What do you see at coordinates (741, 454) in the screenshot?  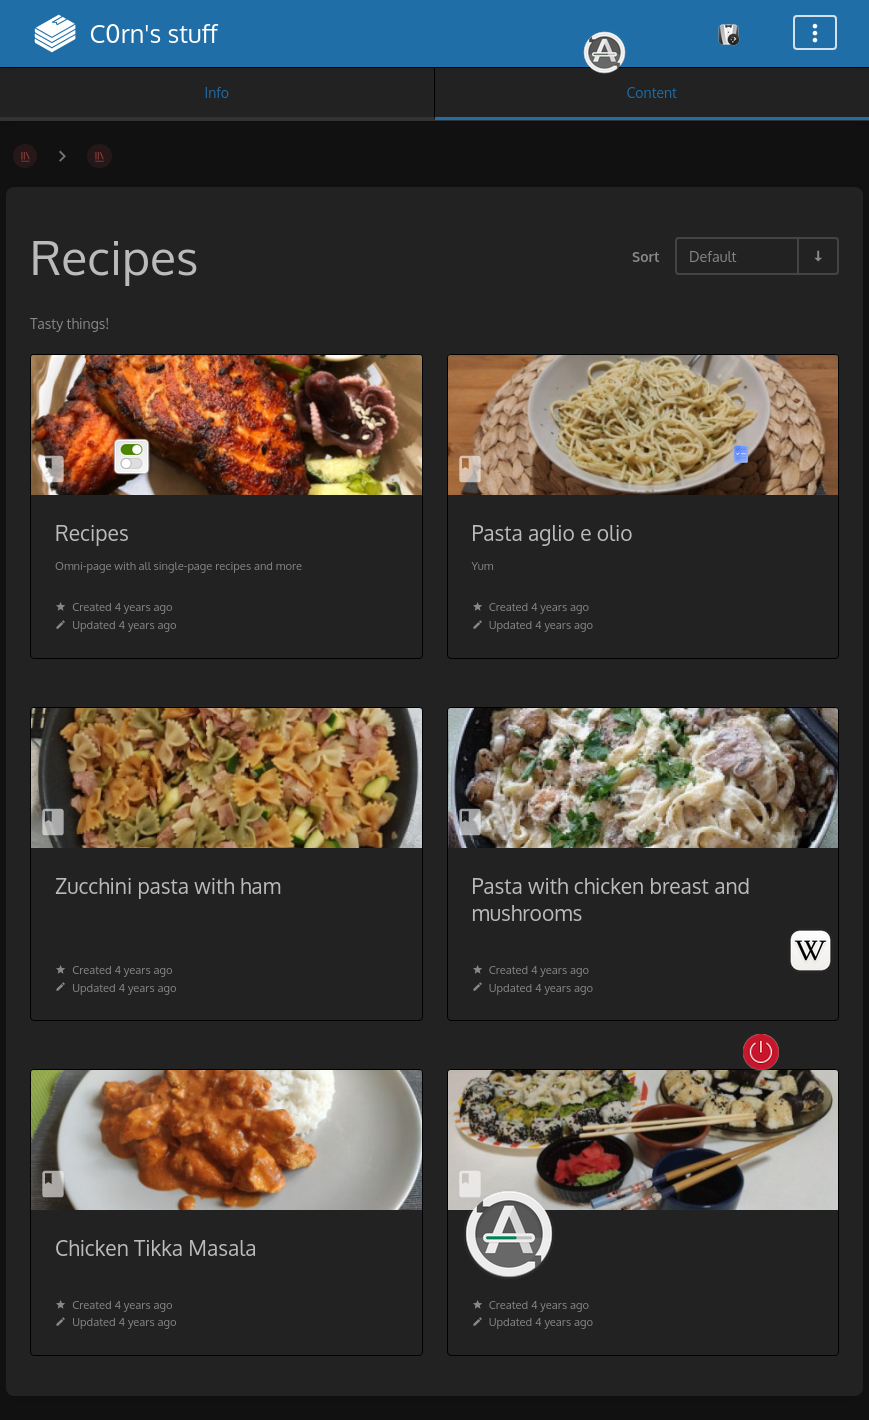 I see `open the GNOME To Do task manager app` at bounding box center [741, 454].